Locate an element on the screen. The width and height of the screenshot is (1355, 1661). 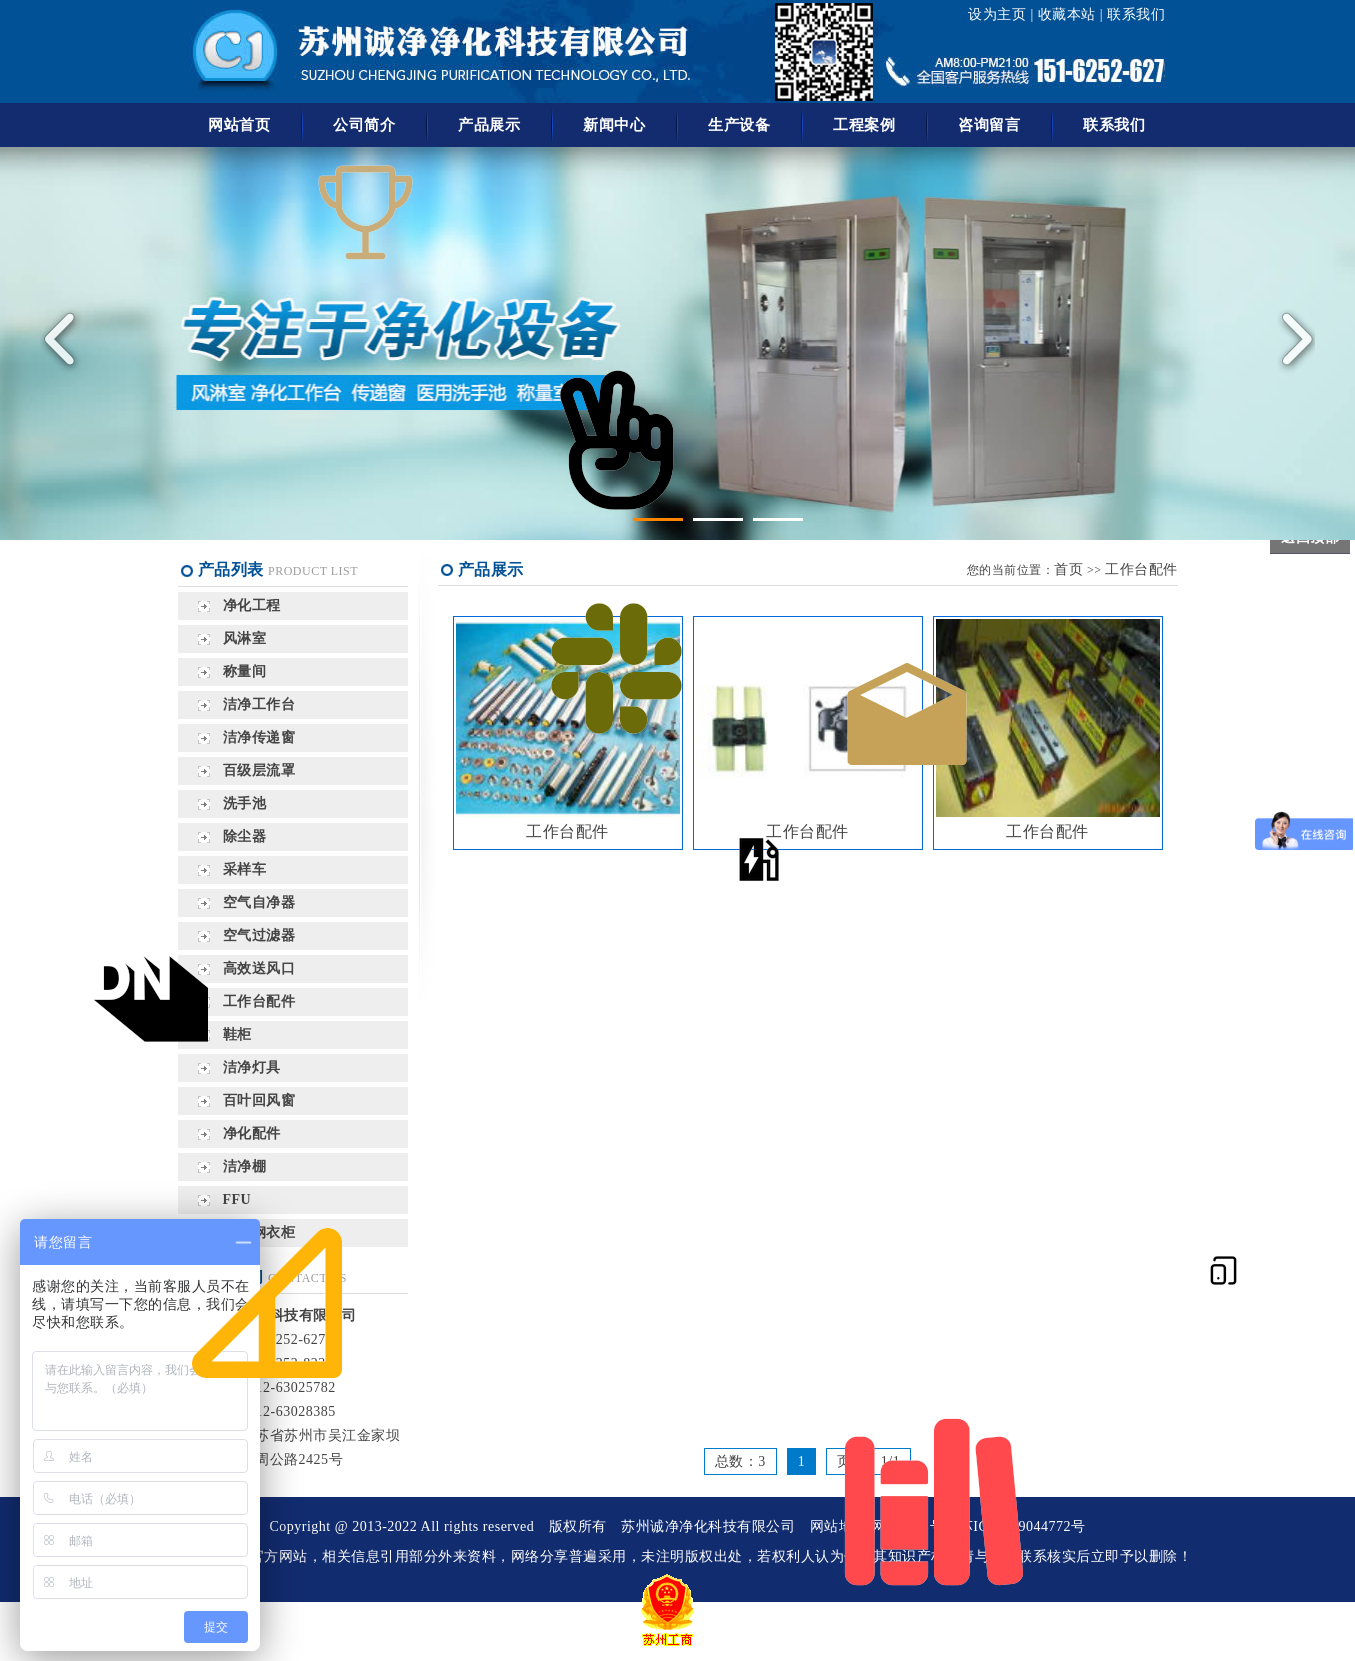
view achievements or awards is located at coordinates (365, 212).